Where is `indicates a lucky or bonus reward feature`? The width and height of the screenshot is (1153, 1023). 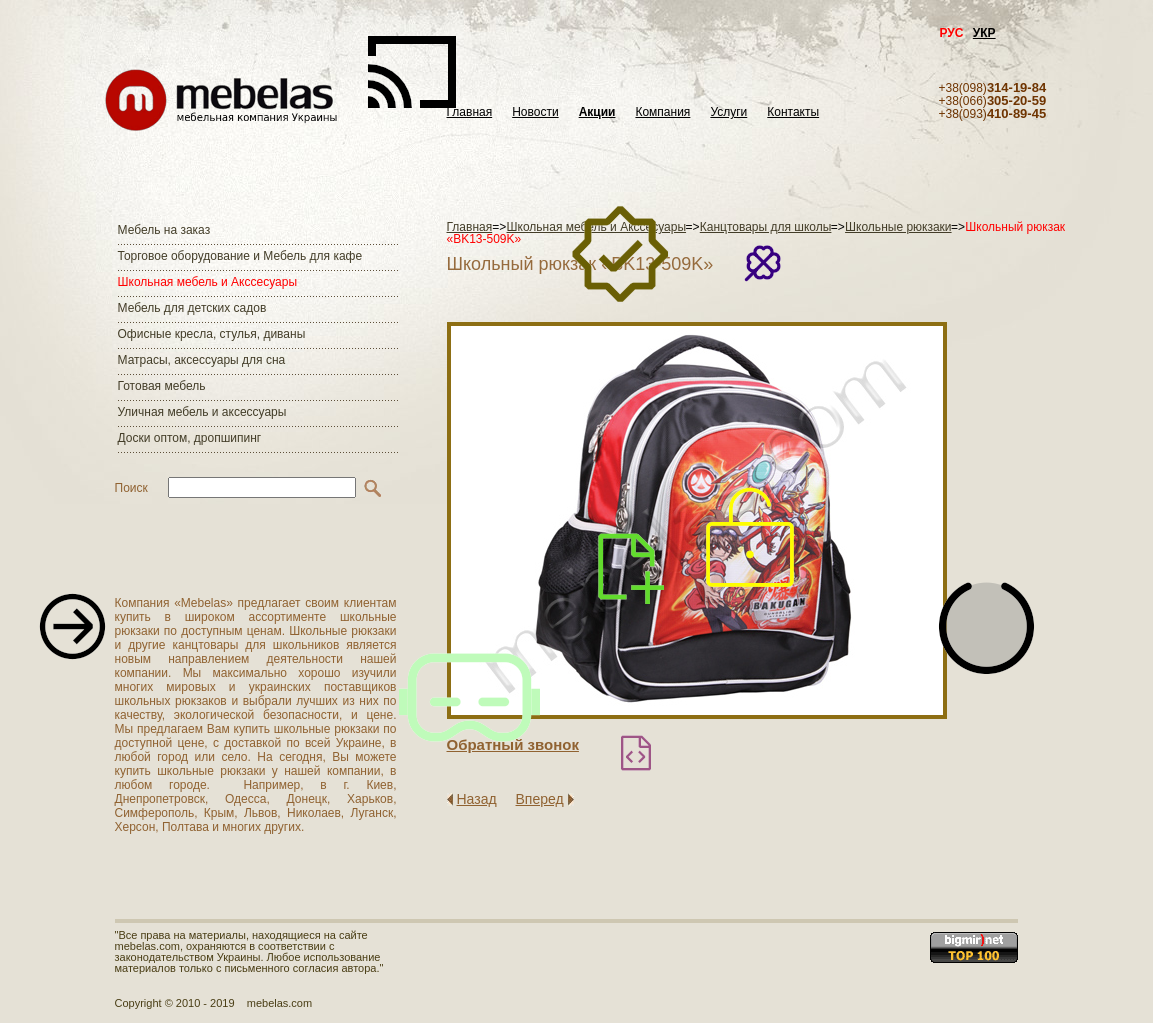
indicates a lucky or bonus reward feature is located at coordinates (763, 262).